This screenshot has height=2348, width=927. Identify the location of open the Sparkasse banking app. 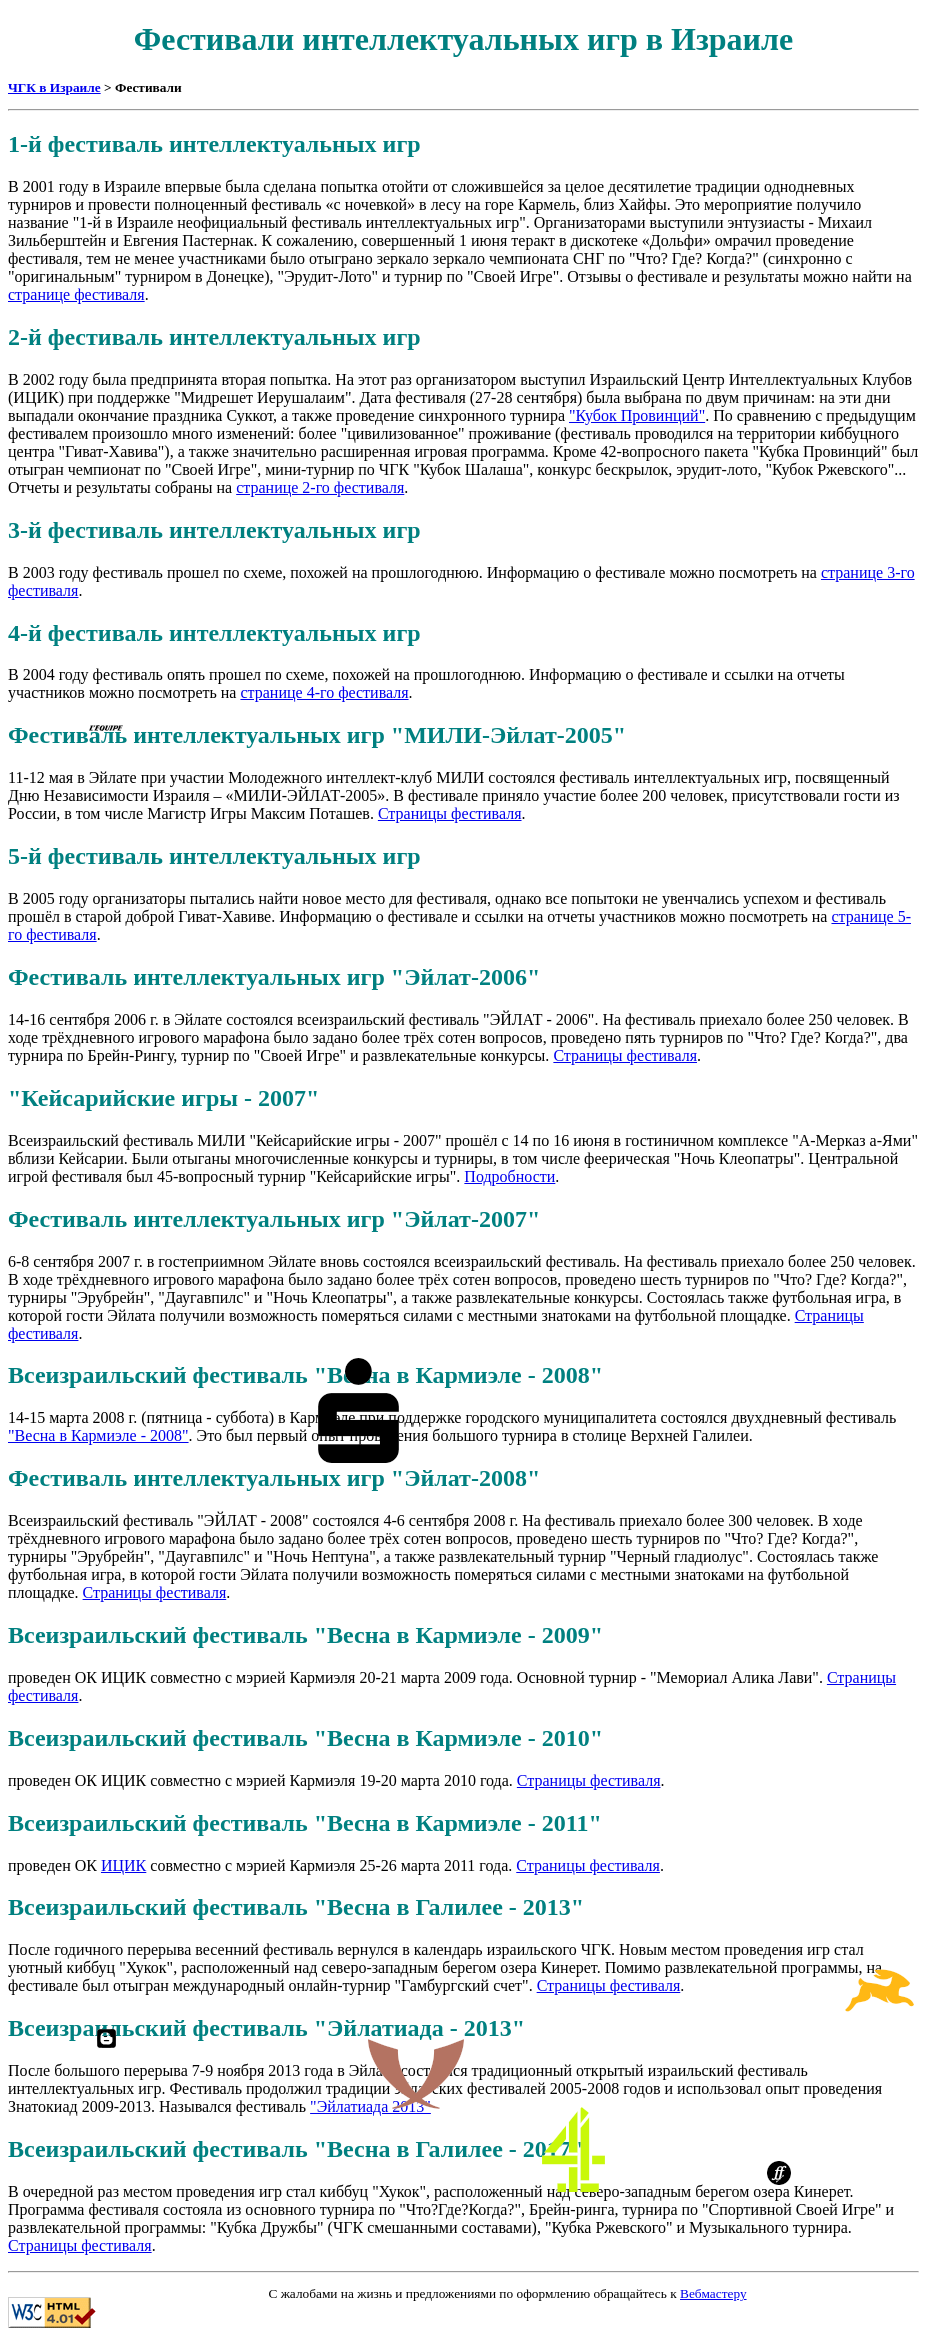
(358, 1410).